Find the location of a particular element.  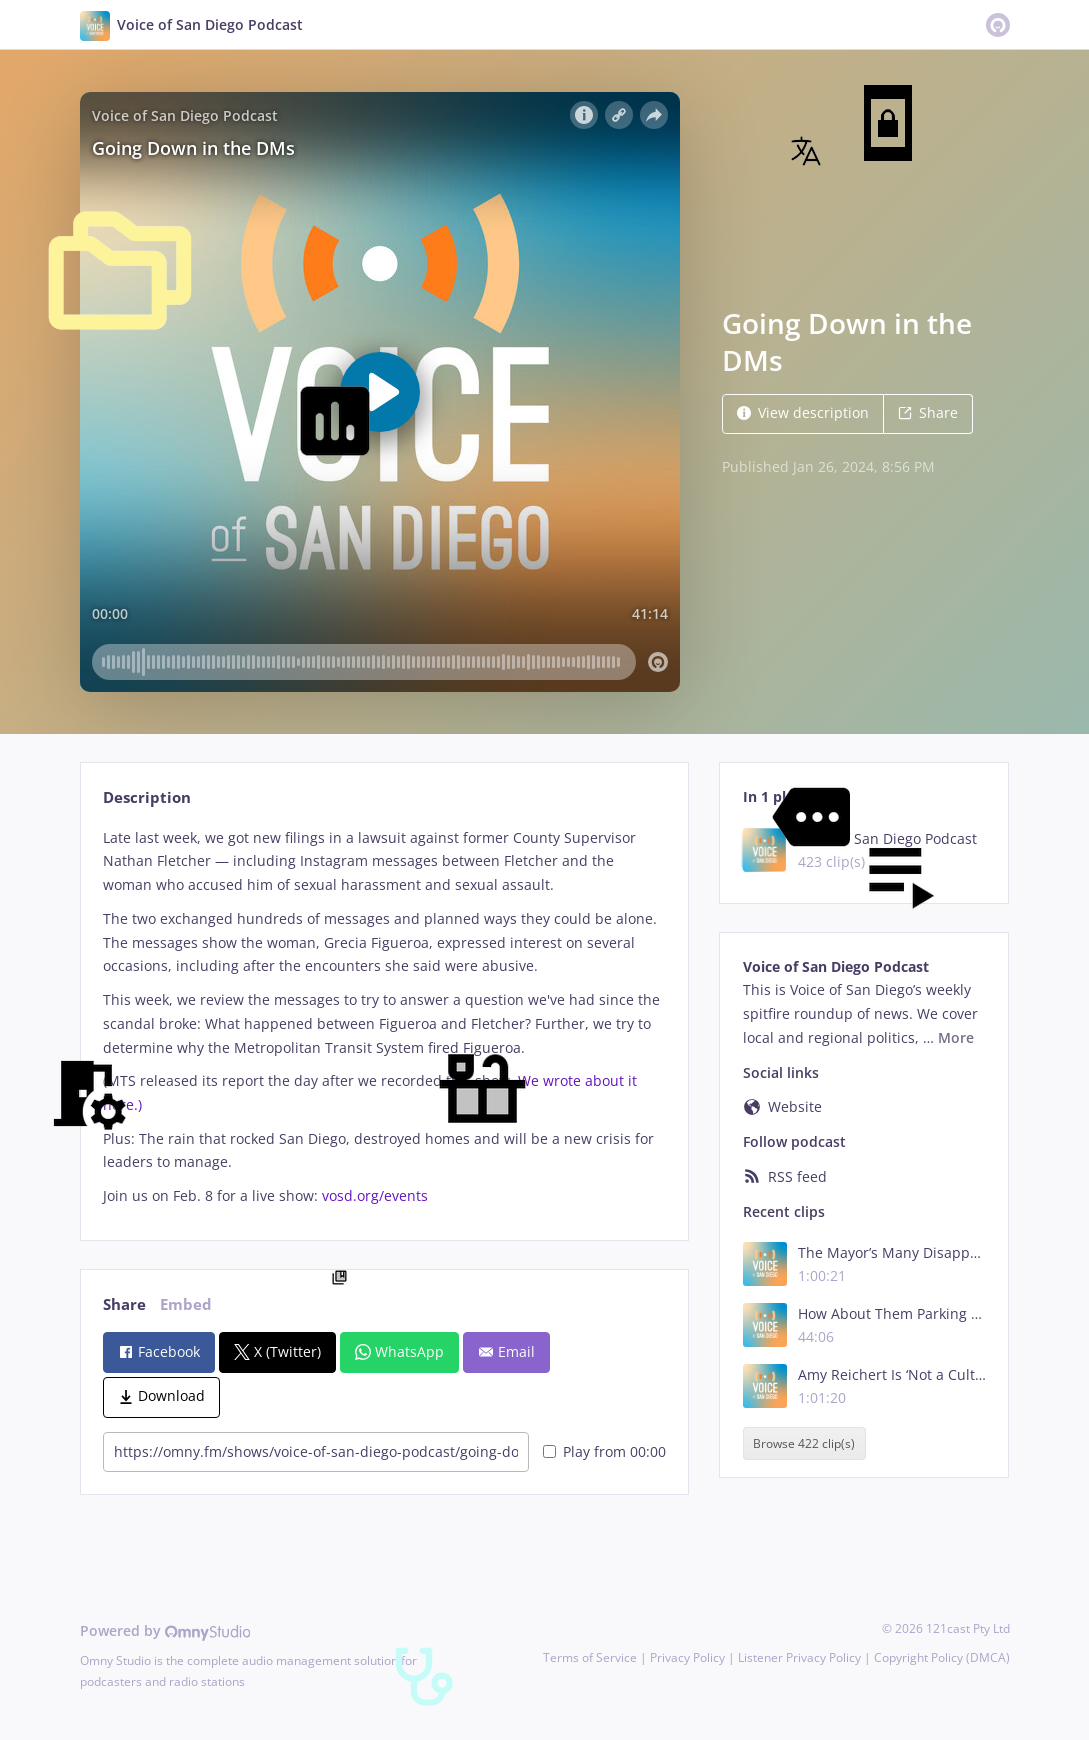

access your bookmarked collections is located at coordinates (339, 1277).